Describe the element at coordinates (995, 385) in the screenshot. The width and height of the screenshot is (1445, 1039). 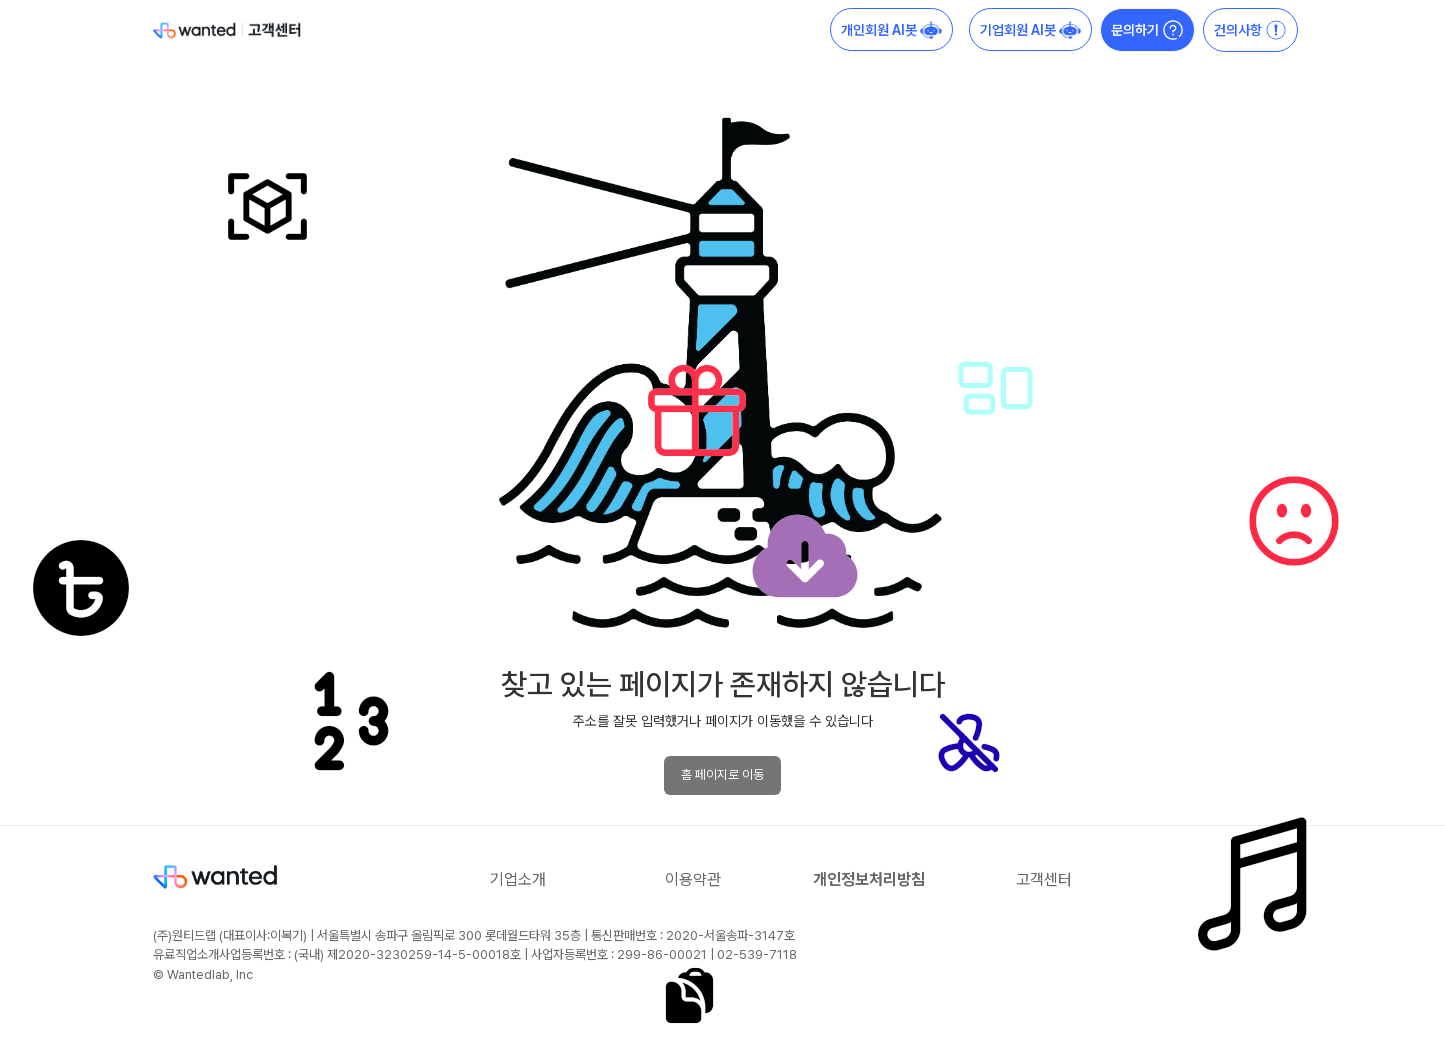
I see `view grouped elements or layouts` at that location.